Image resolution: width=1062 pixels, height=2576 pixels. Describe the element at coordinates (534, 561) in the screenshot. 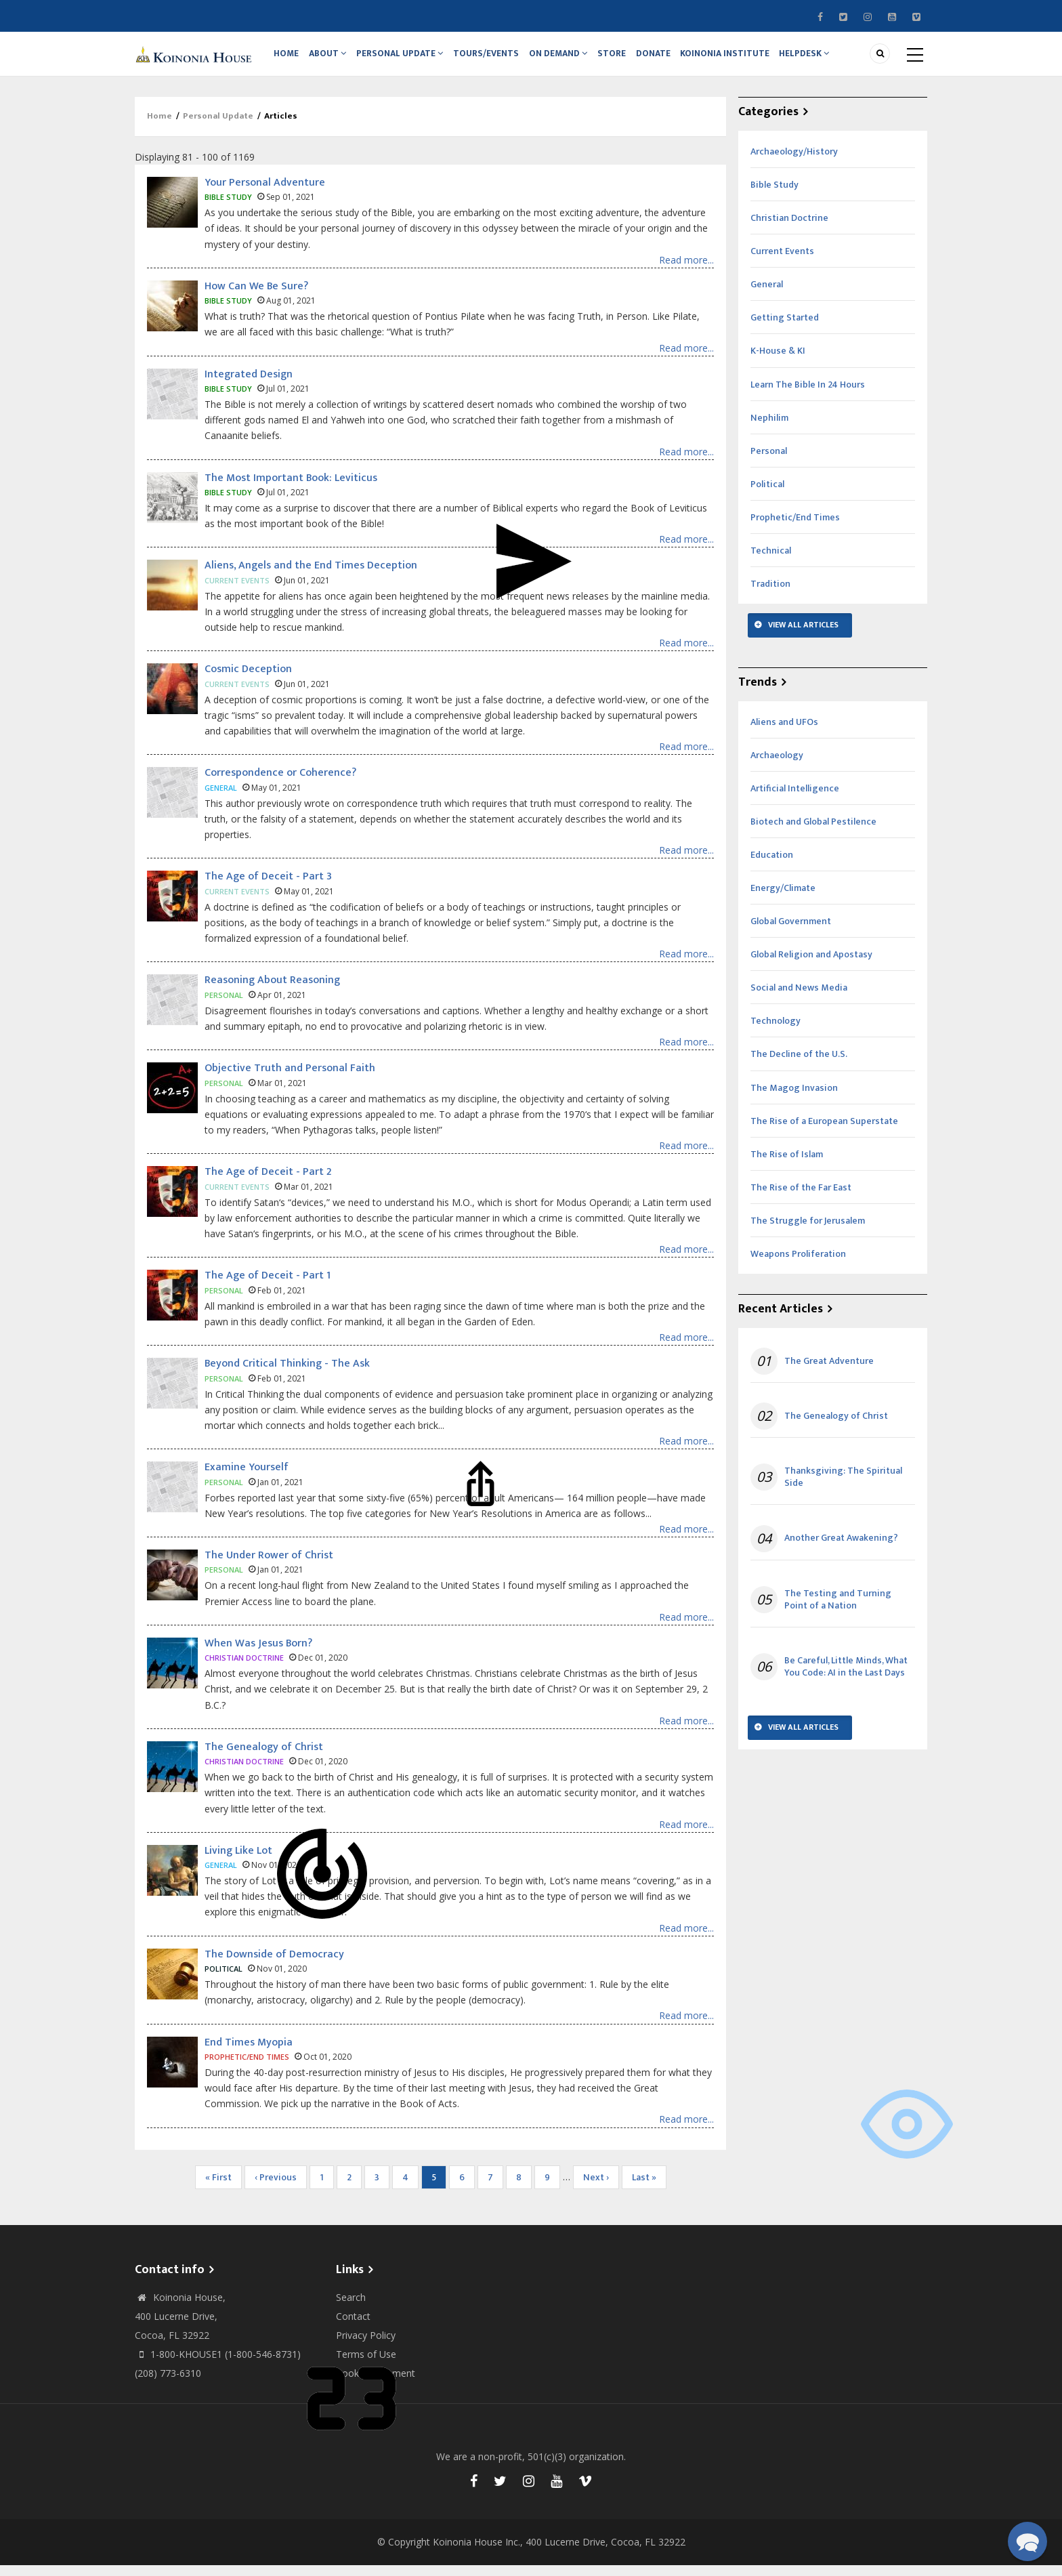

I see `send a message or submit content` at that location.